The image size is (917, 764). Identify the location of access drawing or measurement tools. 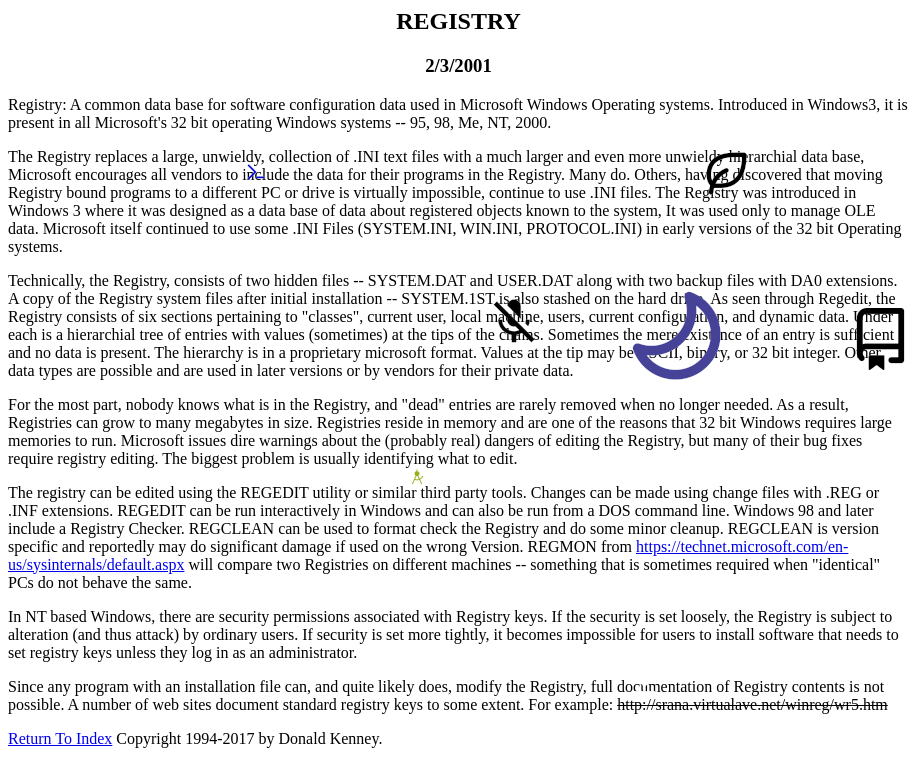
(417, 477).